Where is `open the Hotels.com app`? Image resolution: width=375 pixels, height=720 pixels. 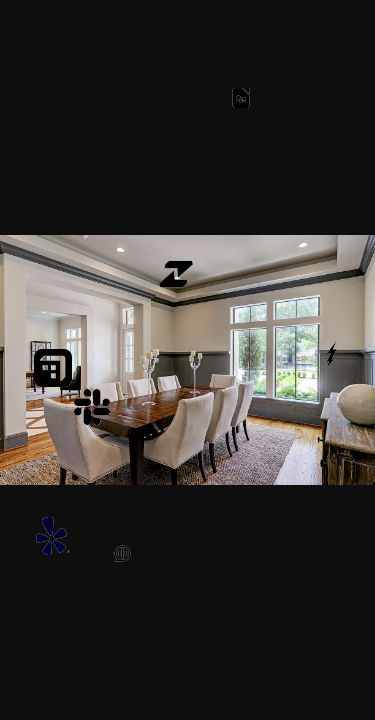
open the Hotels.com app is located at coordinates (53, 368).